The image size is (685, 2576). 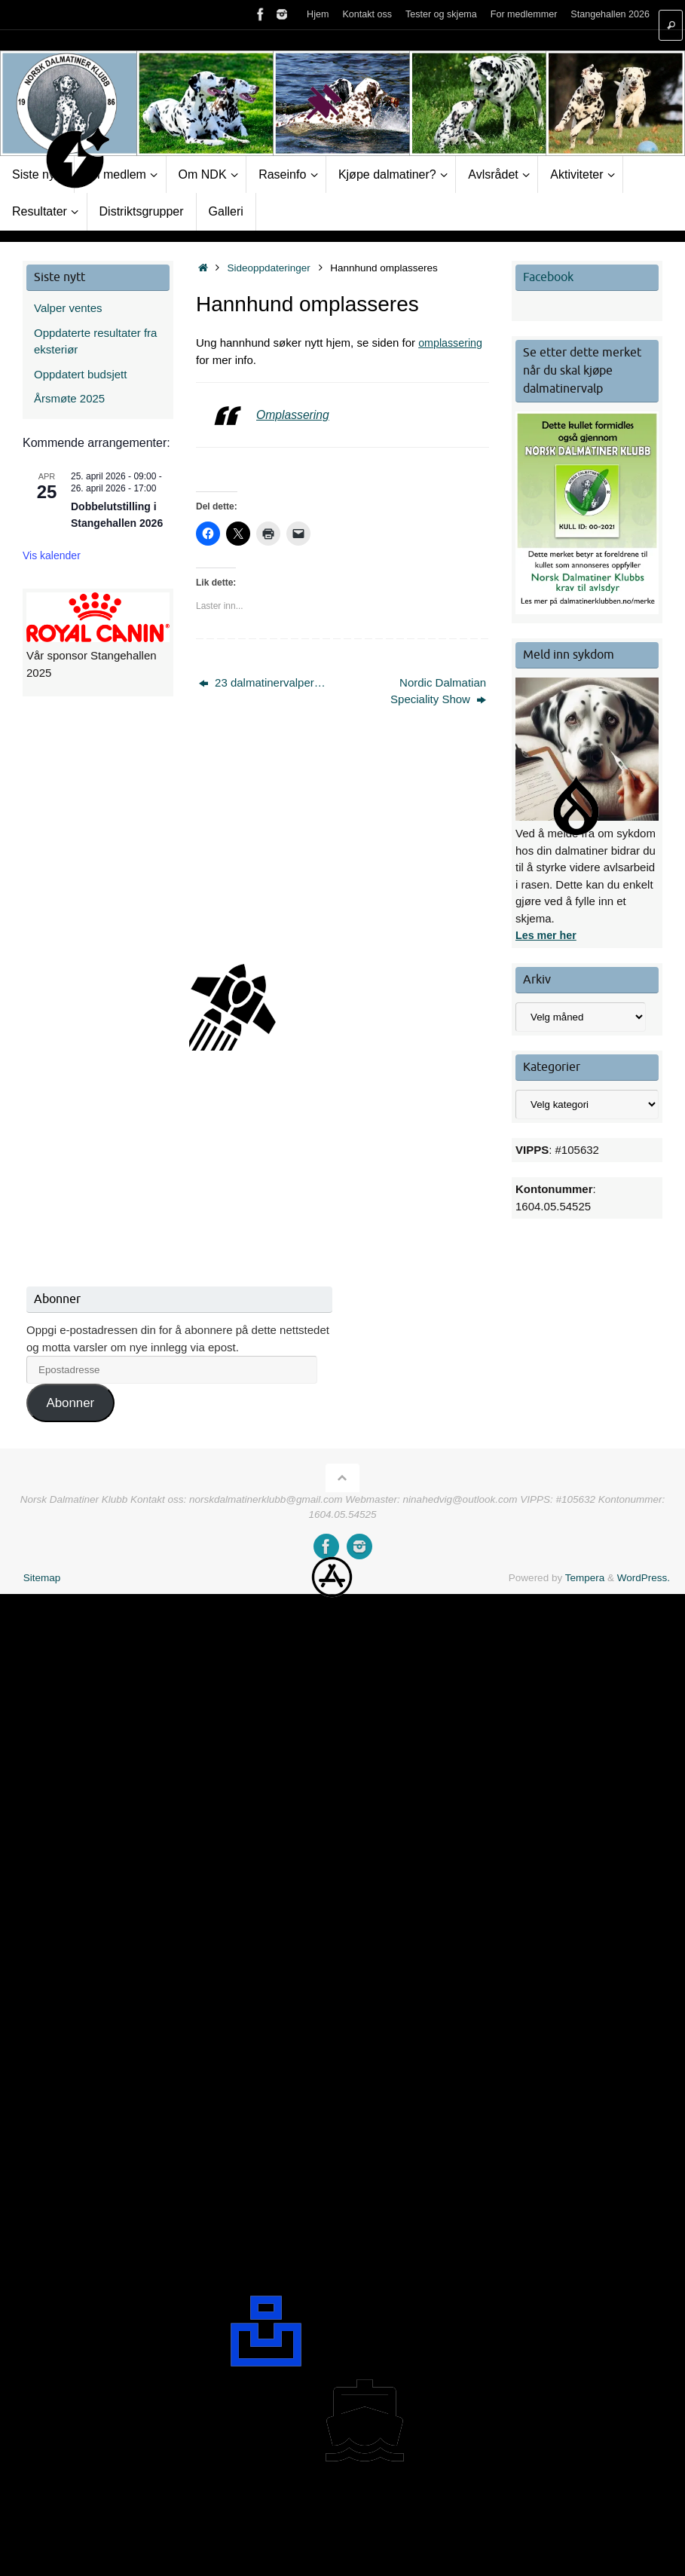 I want to click on AI-powered DVD or media processing, so click(x=75, y=159).